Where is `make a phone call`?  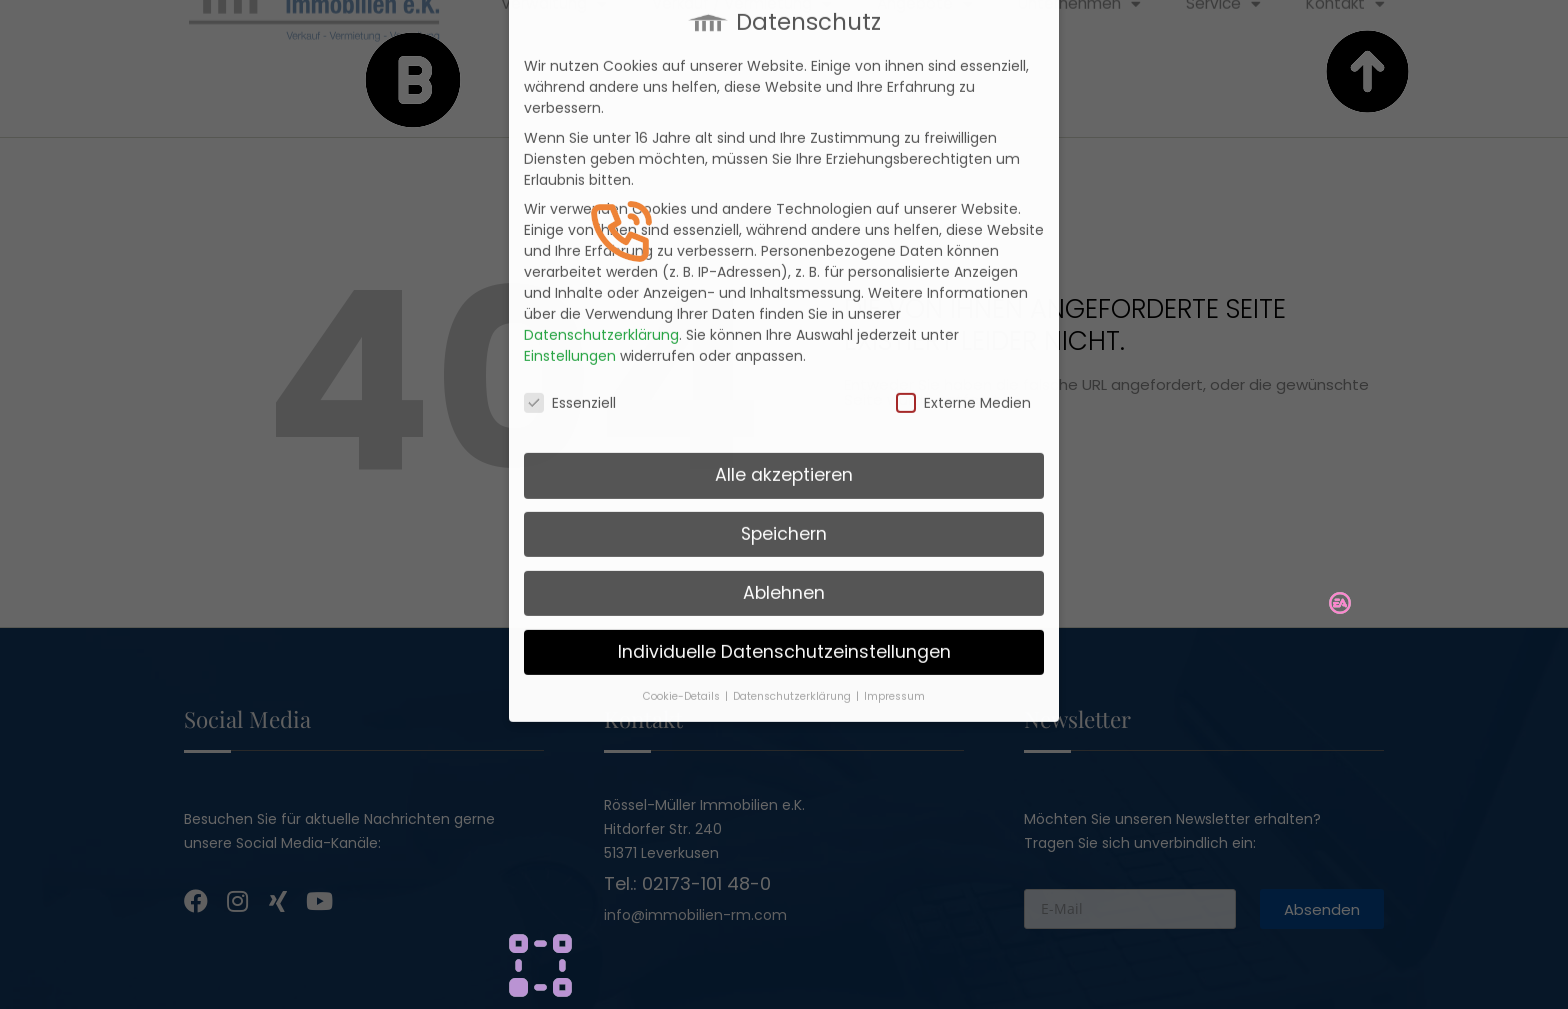
make a phone call is located at coordinates (621, 231).